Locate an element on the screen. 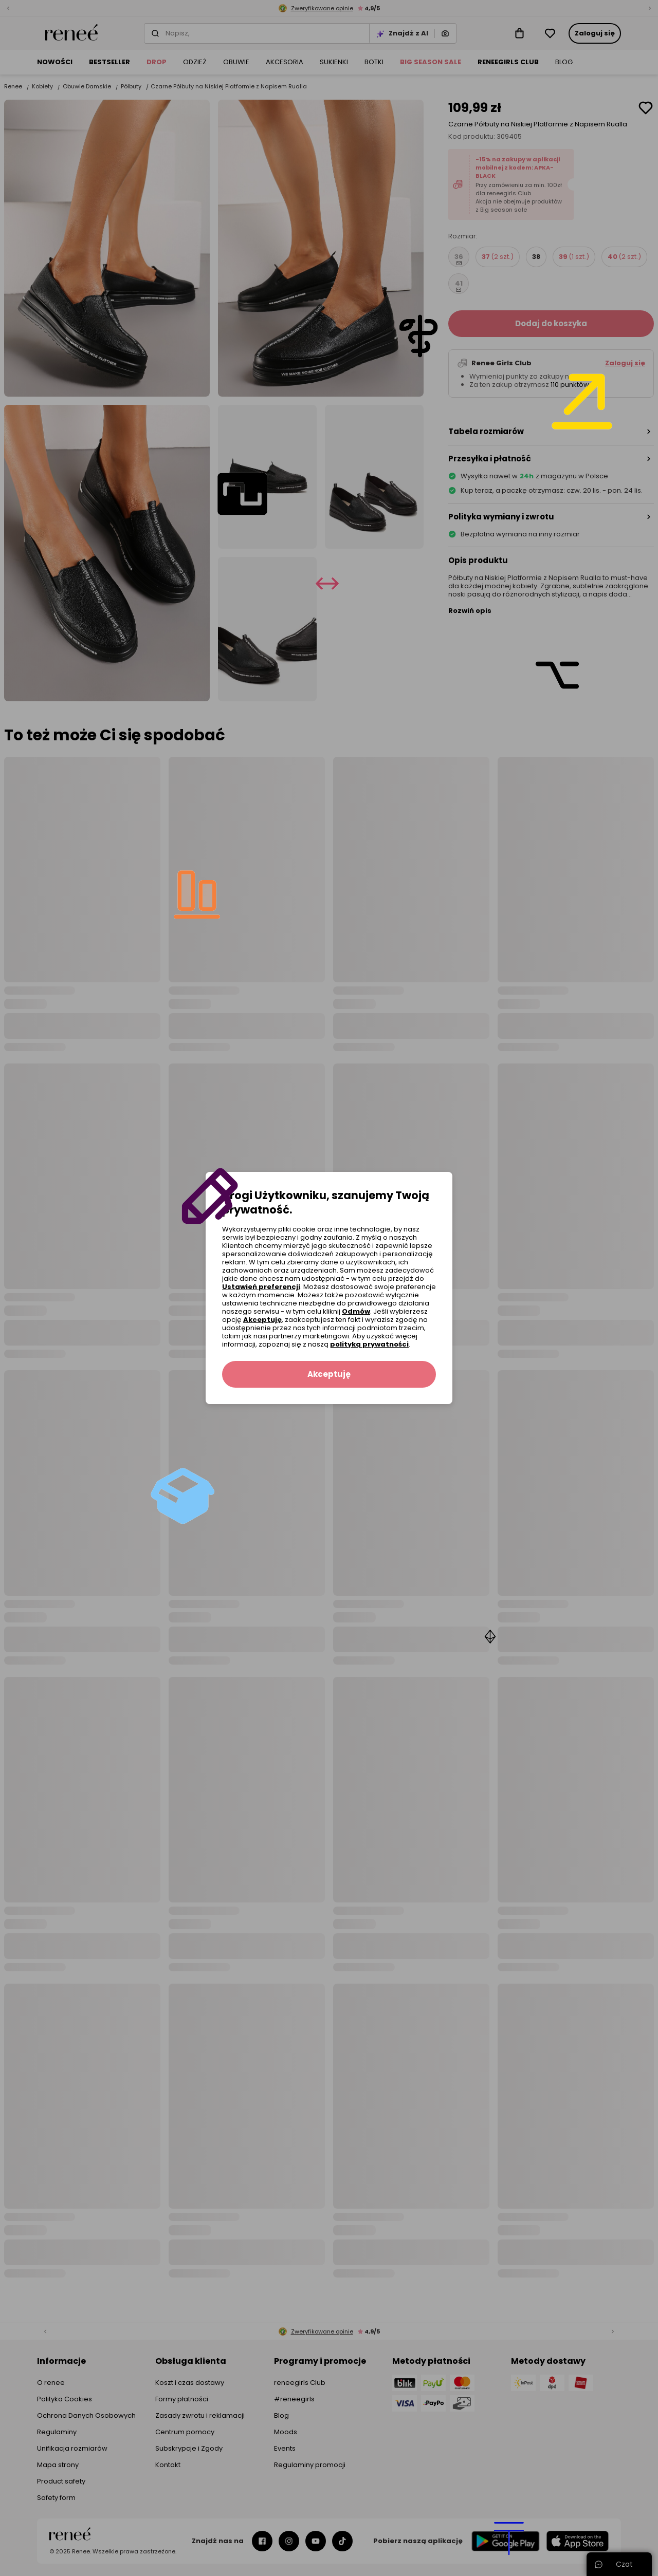 This screenshot has height=2576, width=658. edit or modify content is located at coordinates (209, 1197).